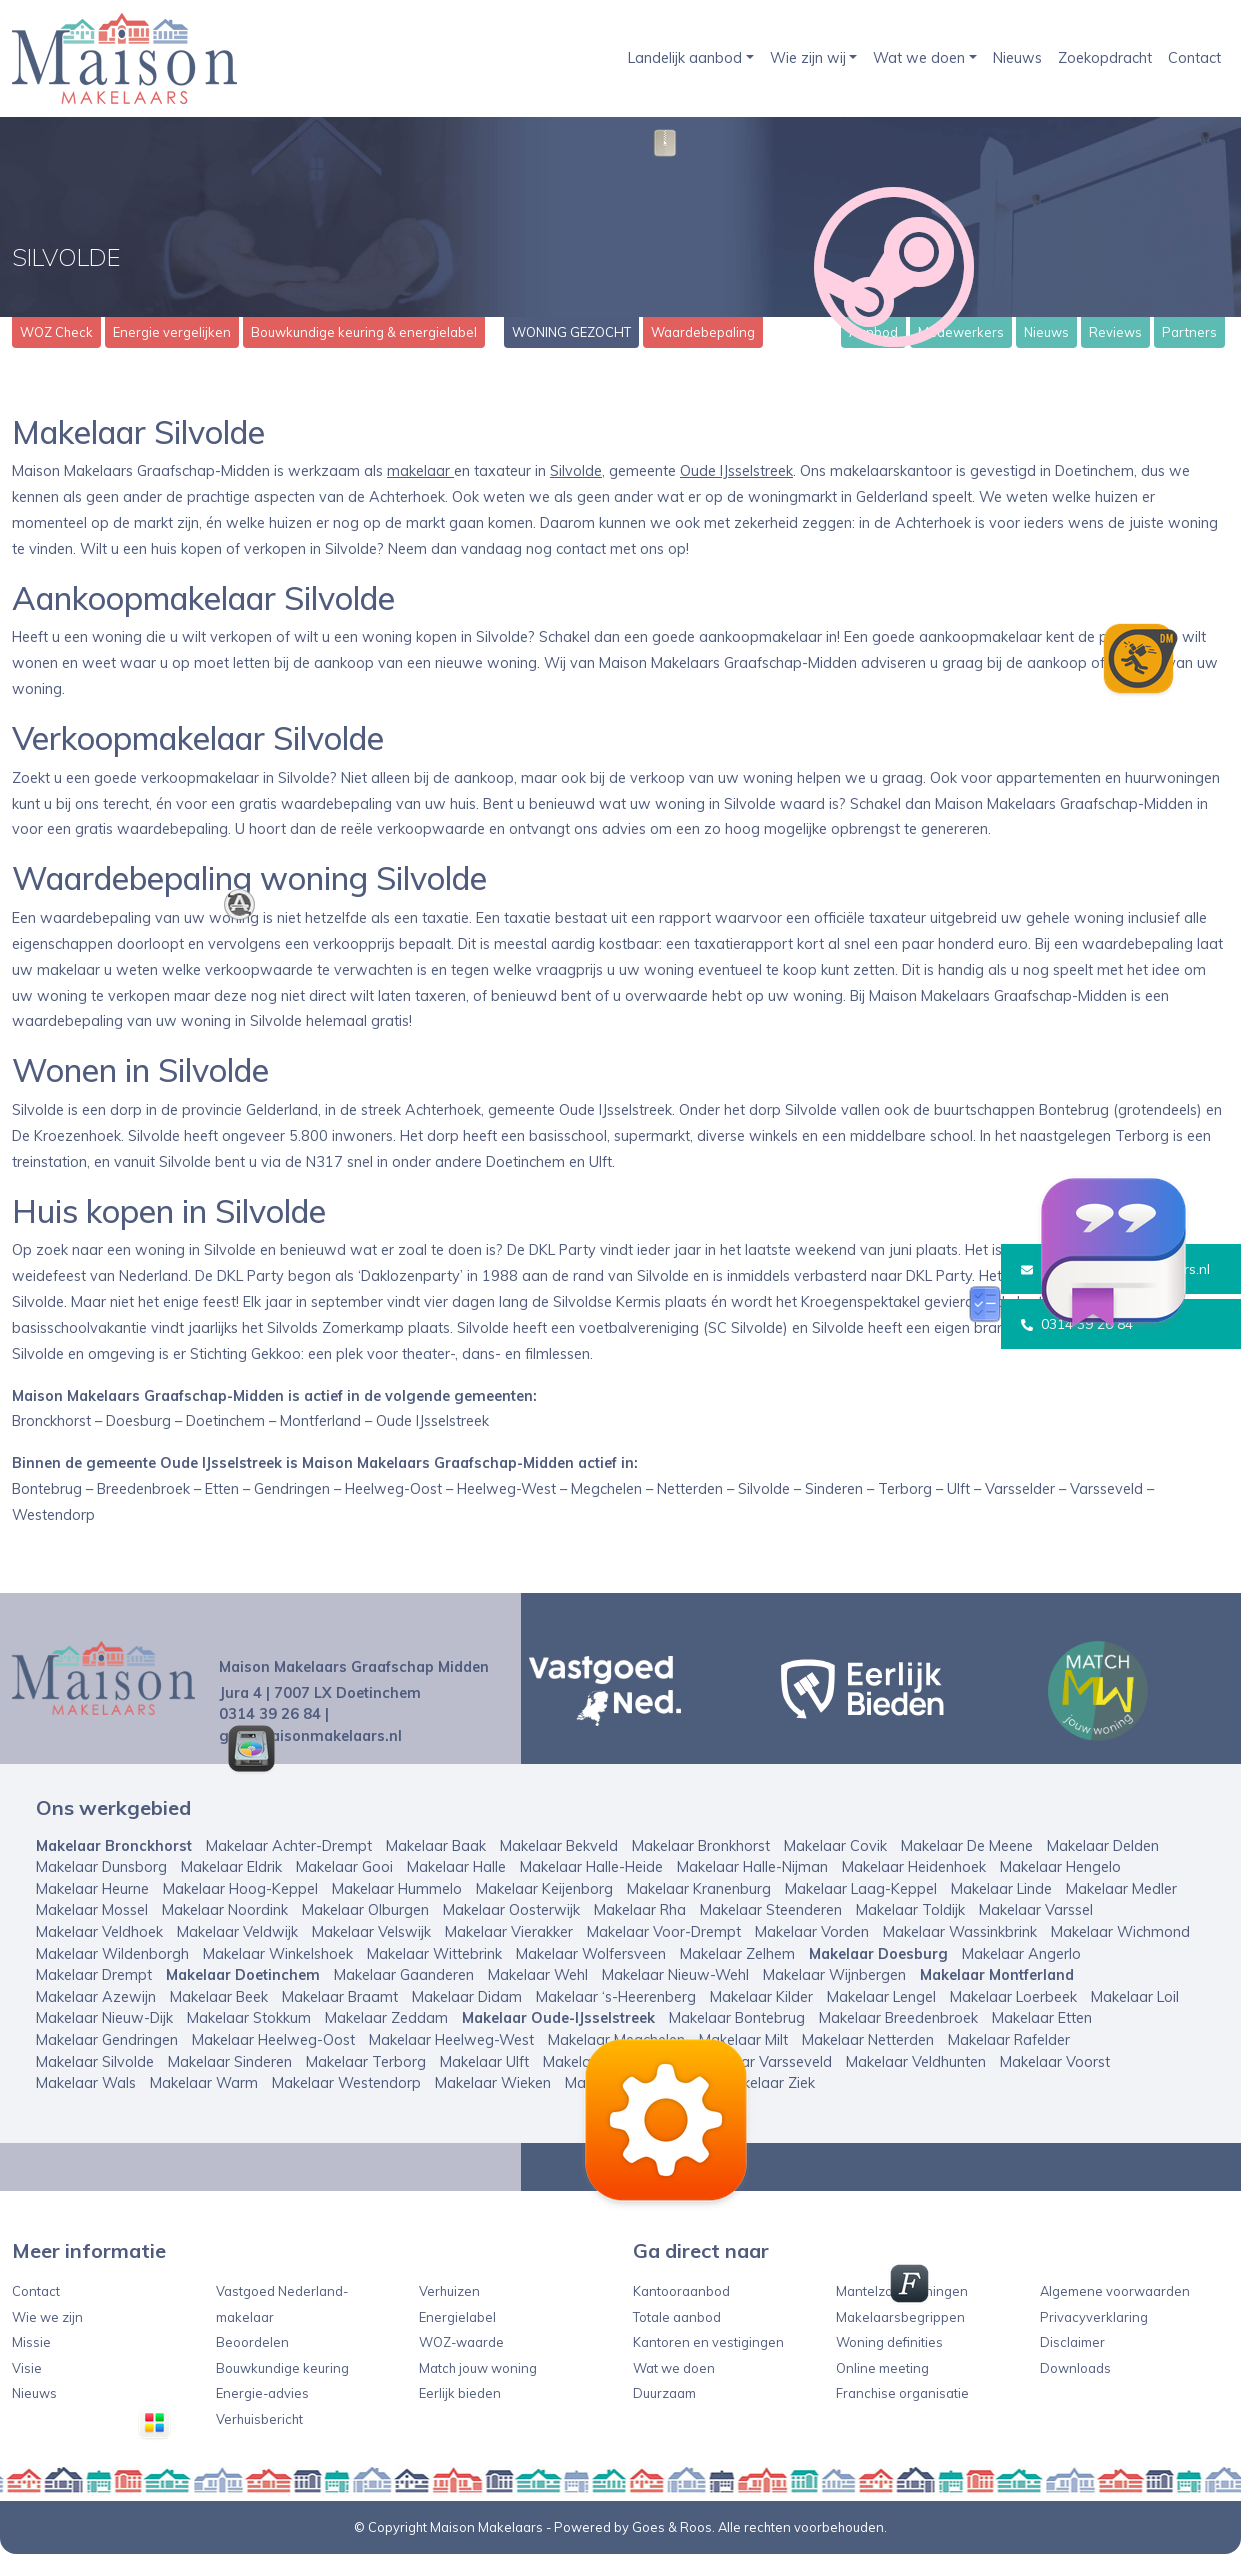  What do you see at coordinates (894, 267) in the screenshot?
I see `open steam gaming platform` at bounding box center [894, 267].